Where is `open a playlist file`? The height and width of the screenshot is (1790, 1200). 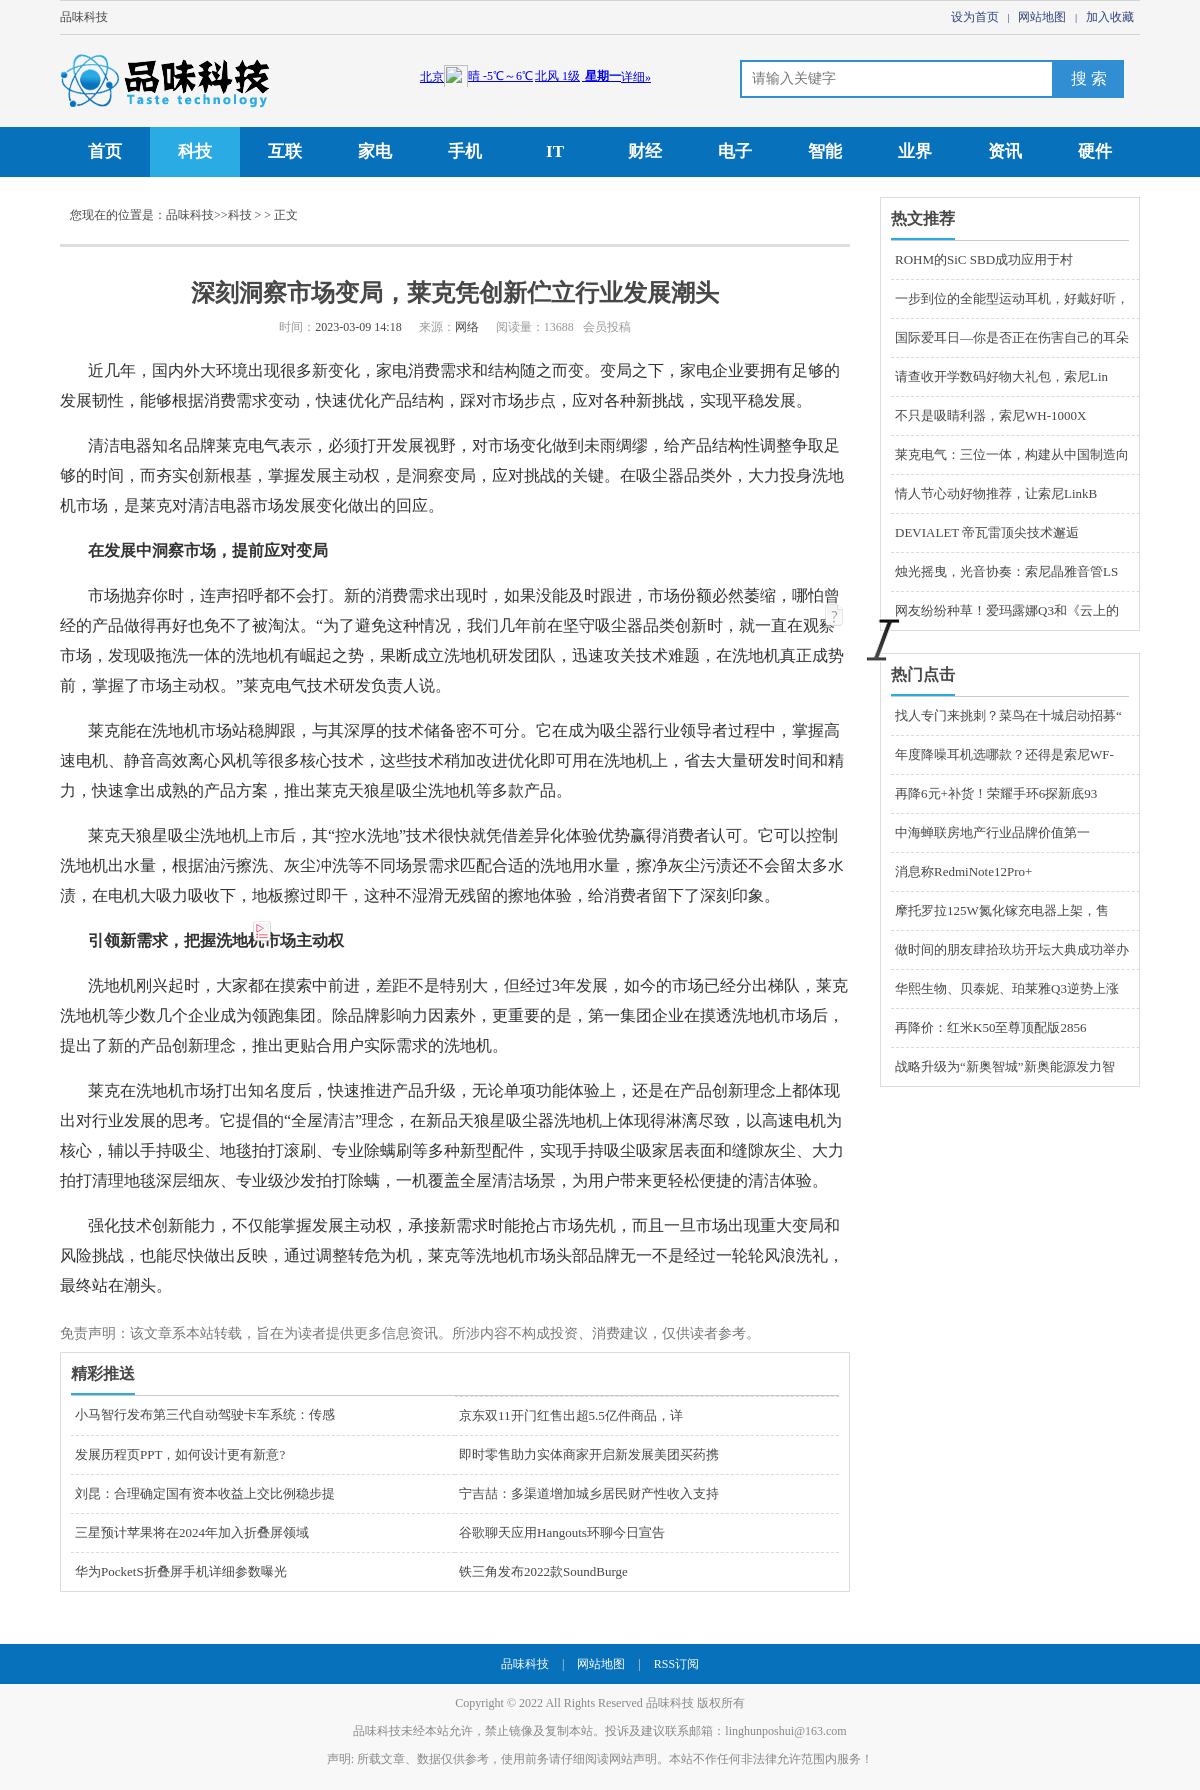
open a playlist file is located at coordinates (262, 931).